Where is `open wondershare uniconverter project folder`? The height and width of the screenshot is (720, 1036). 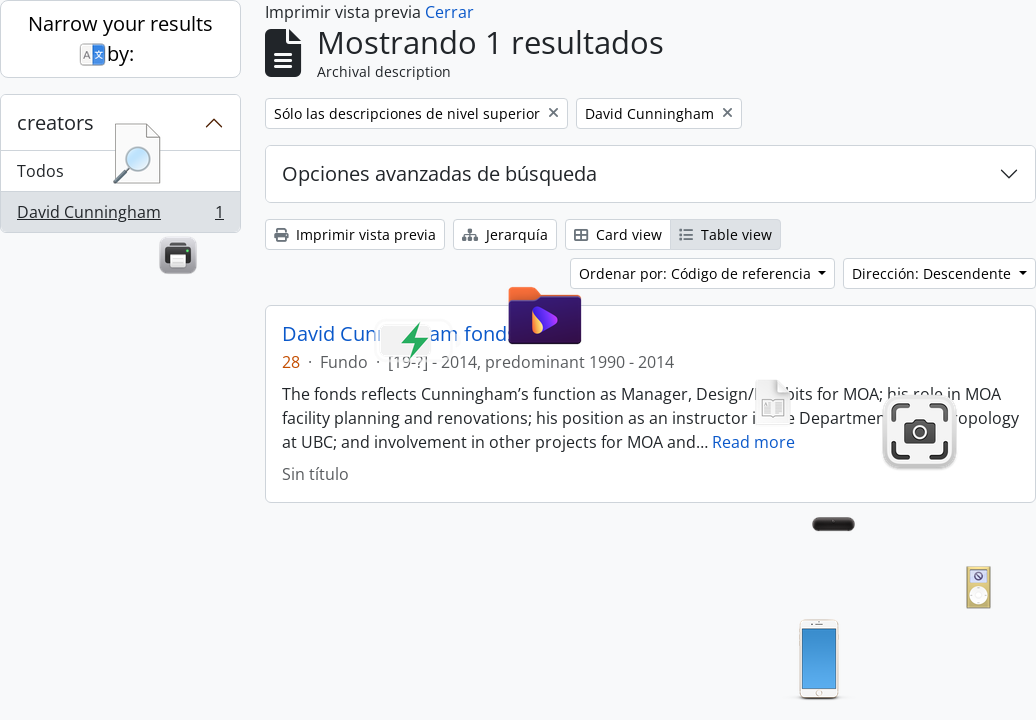 open wondershare uniconverter project folder is located at coordinates (544, 317).